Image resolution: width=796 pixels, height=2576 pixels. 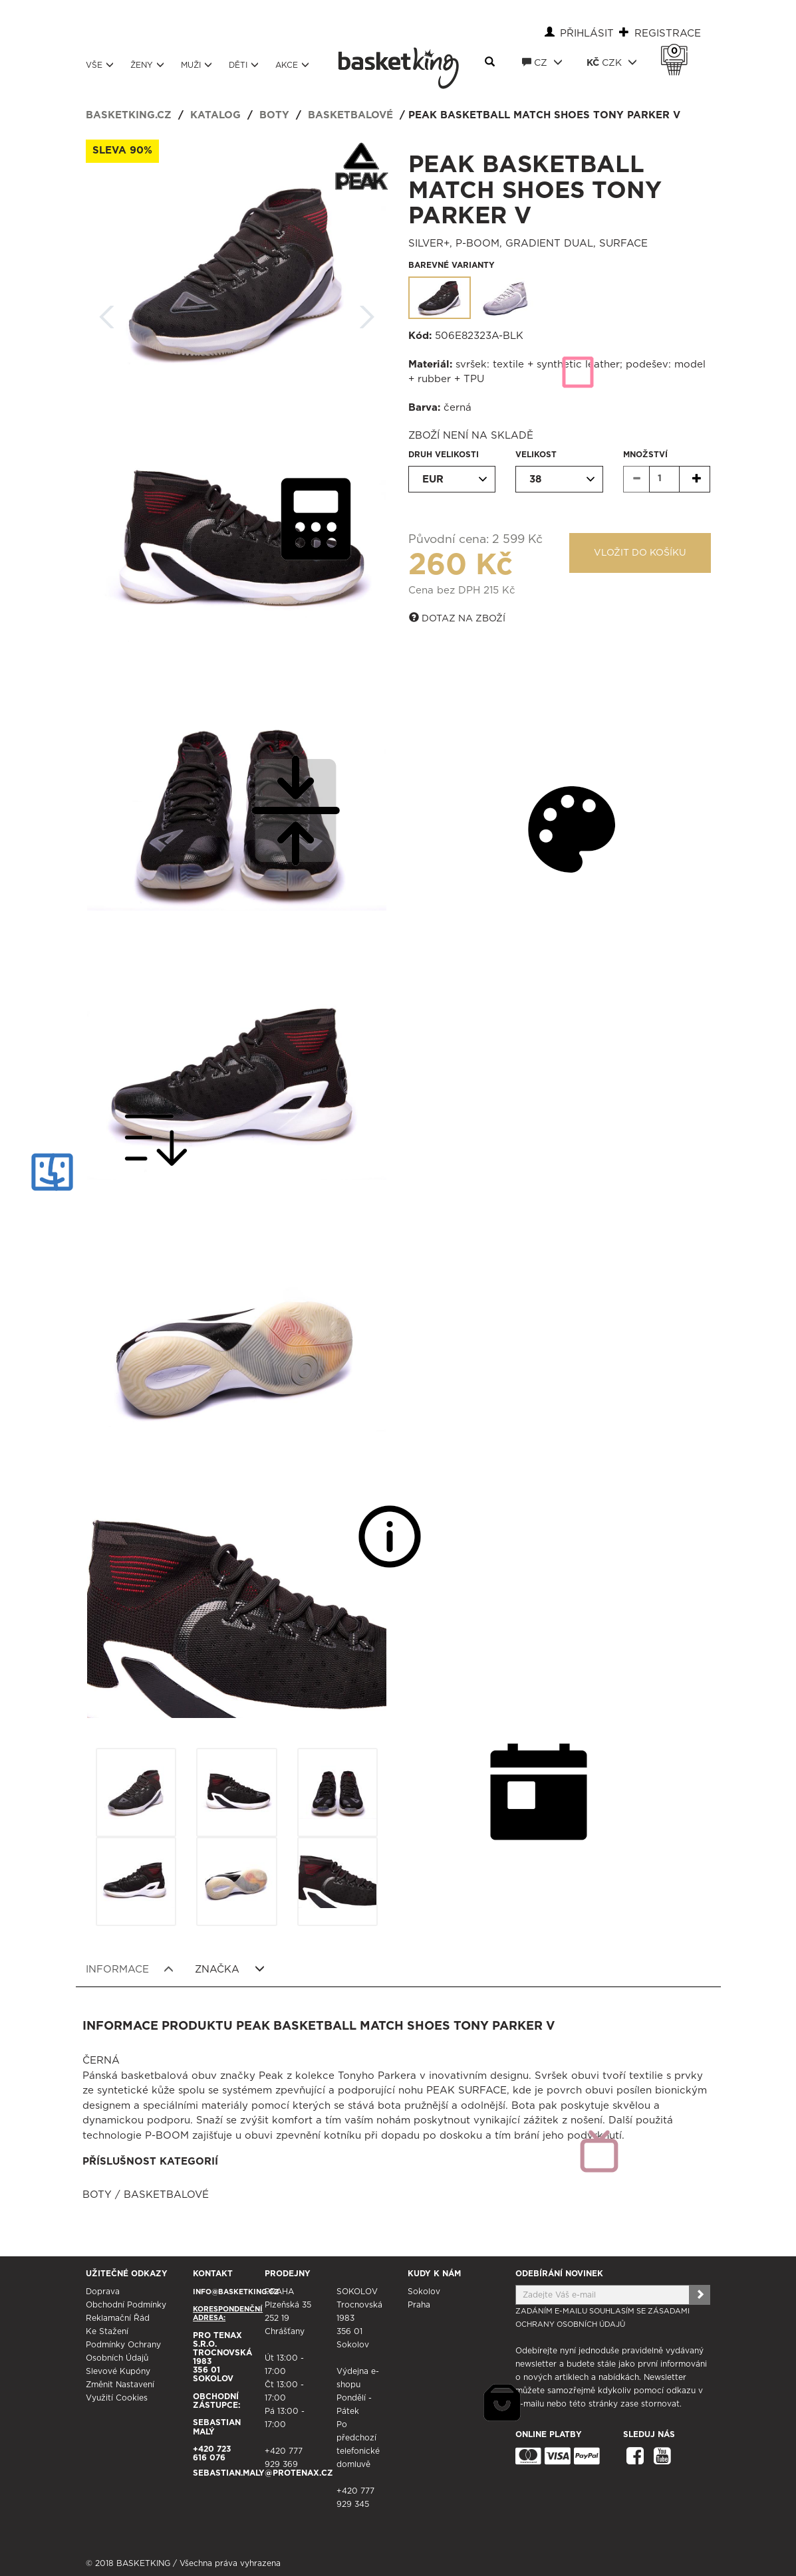 I want to click on view your shopping bag, so click(x=502, y=2403).